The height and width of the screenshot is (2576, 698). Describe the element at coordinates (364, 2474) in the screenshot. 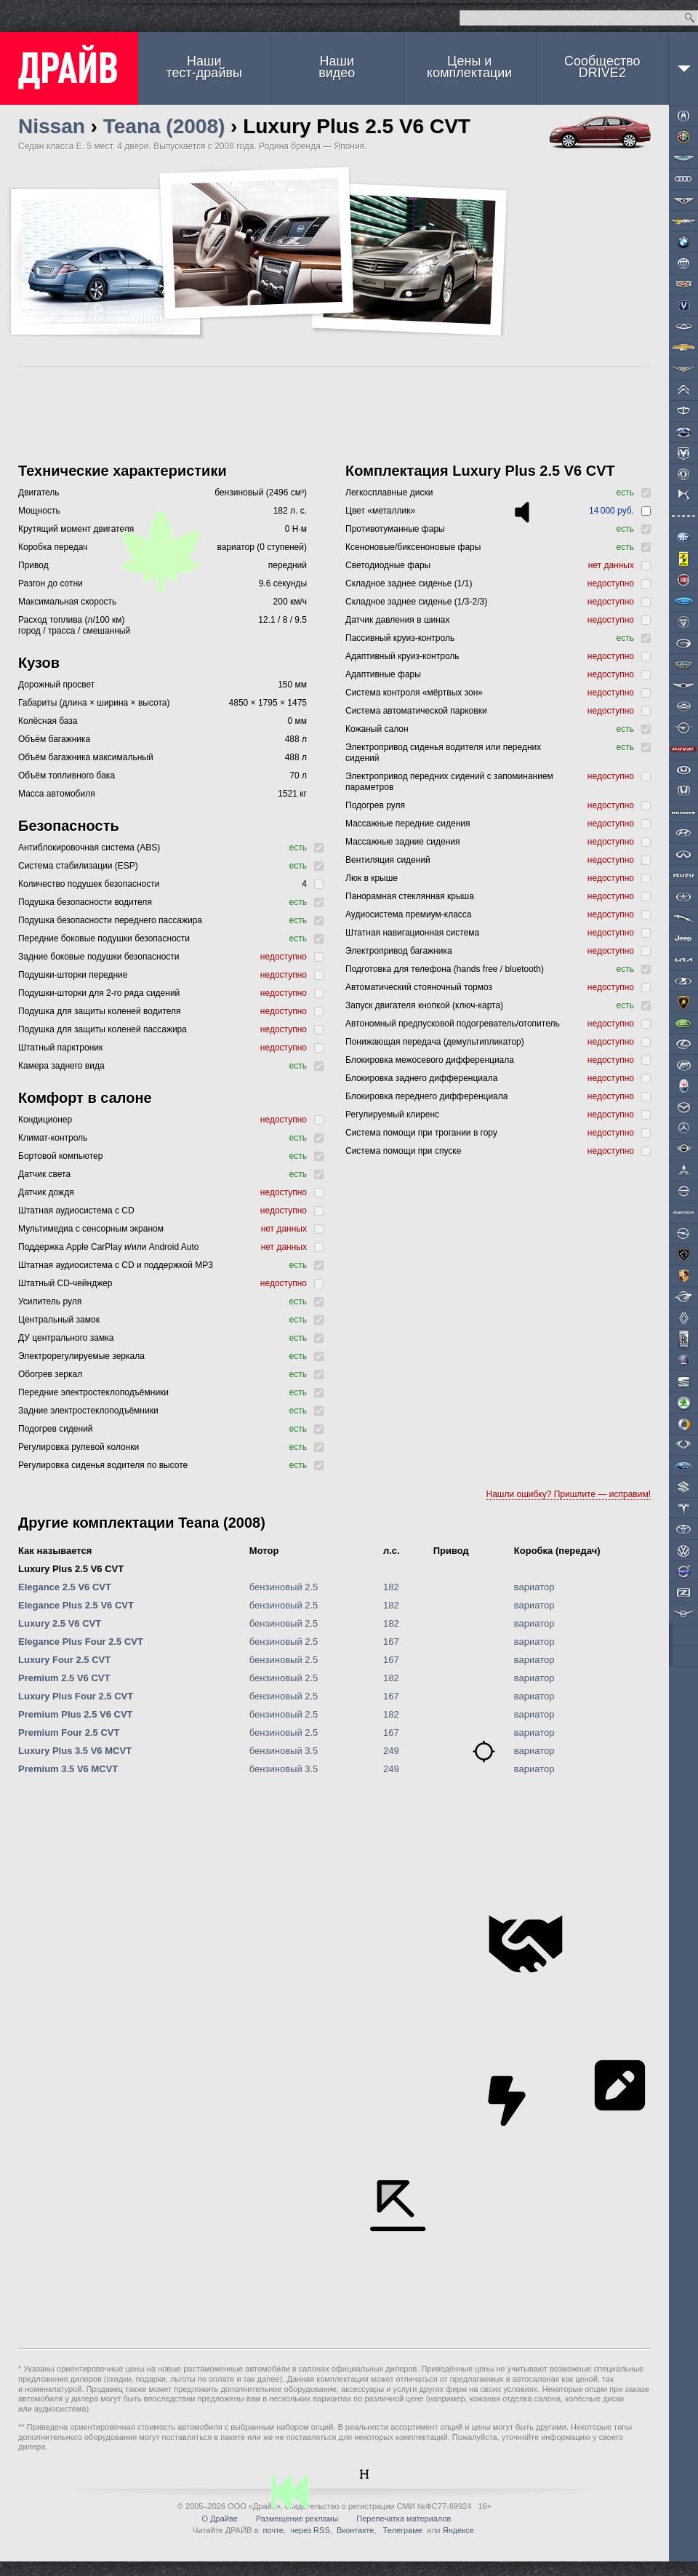

I see `insert a heading or header text` at that location.